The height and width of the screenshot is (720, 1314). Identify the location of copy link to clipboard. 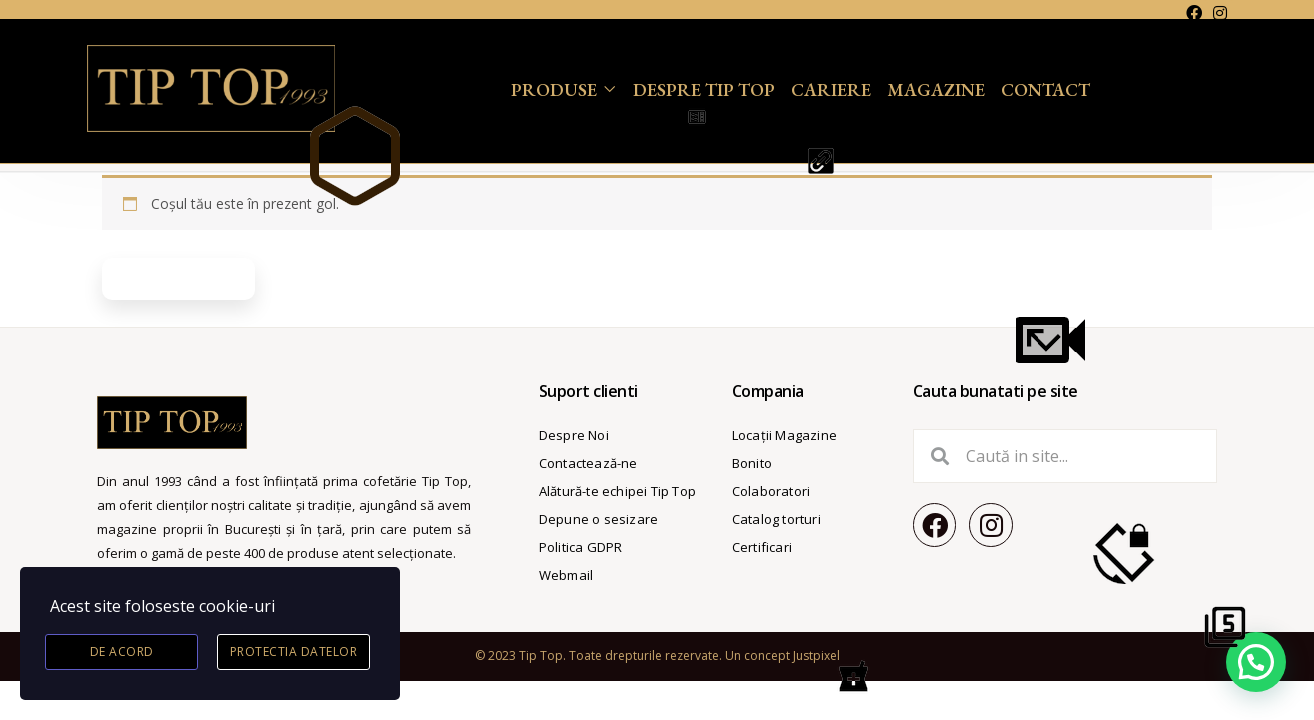
(821, 161).